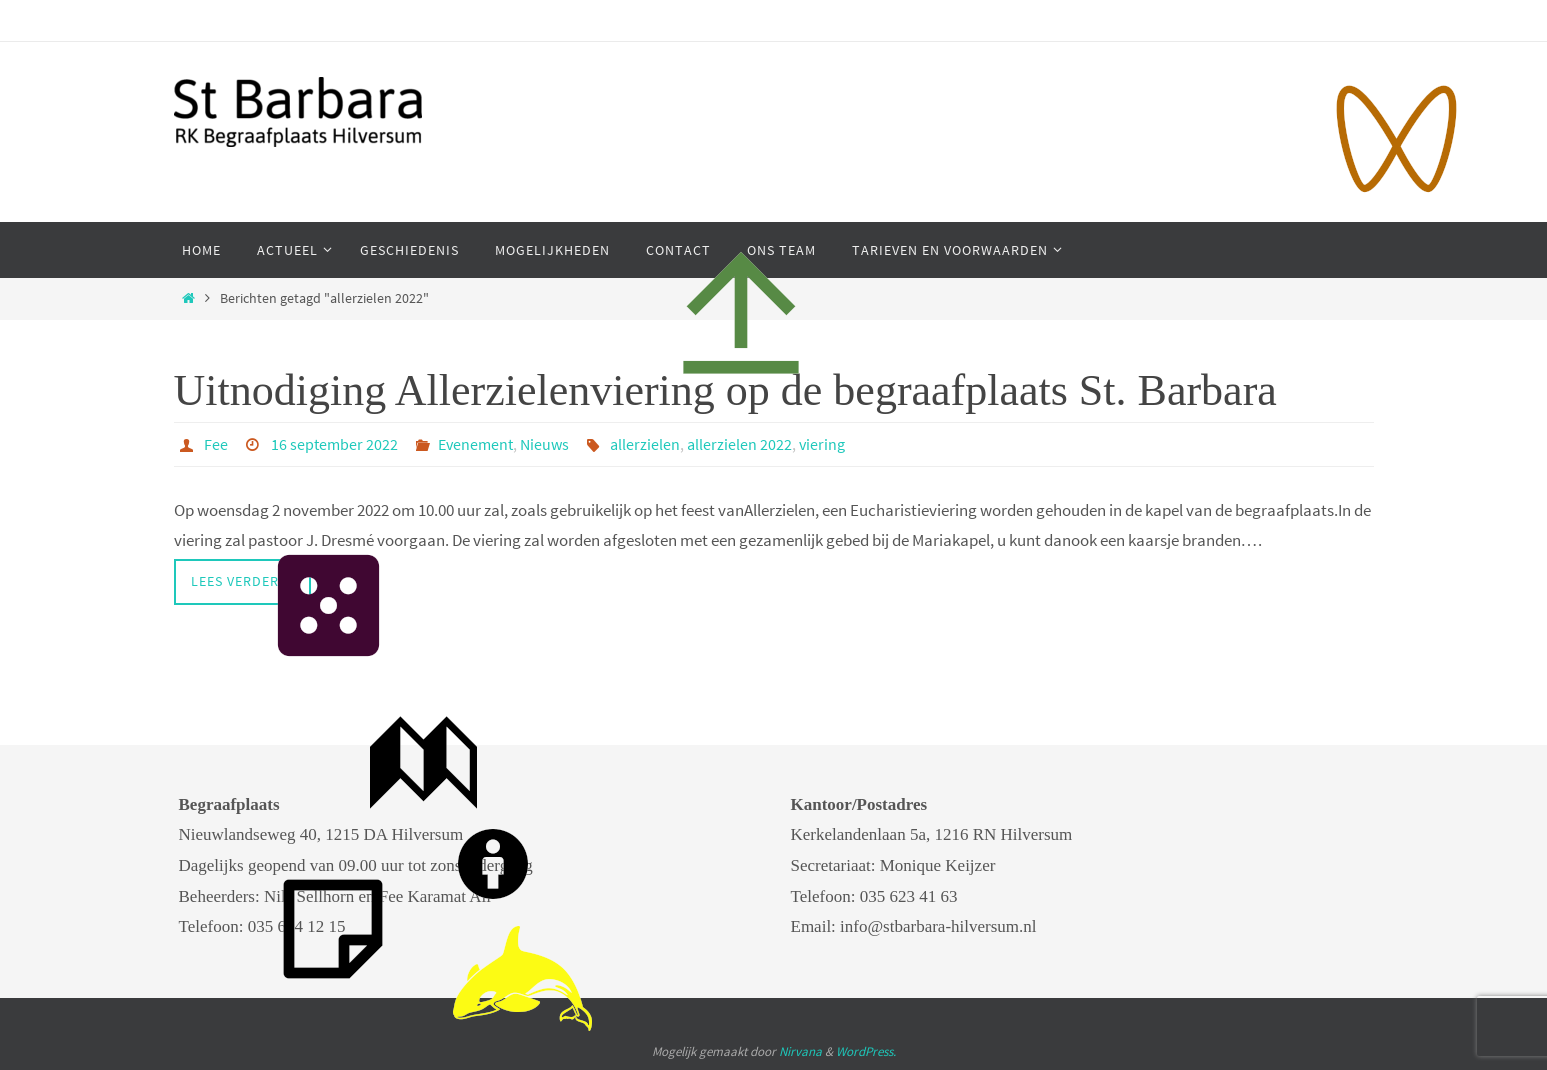 This screenshot has height=1070, width=1547. What do you see at coordinates (522, 978) in the screenshot?
I see `apache hbase database platform logo` at bounding box center [522, 978].